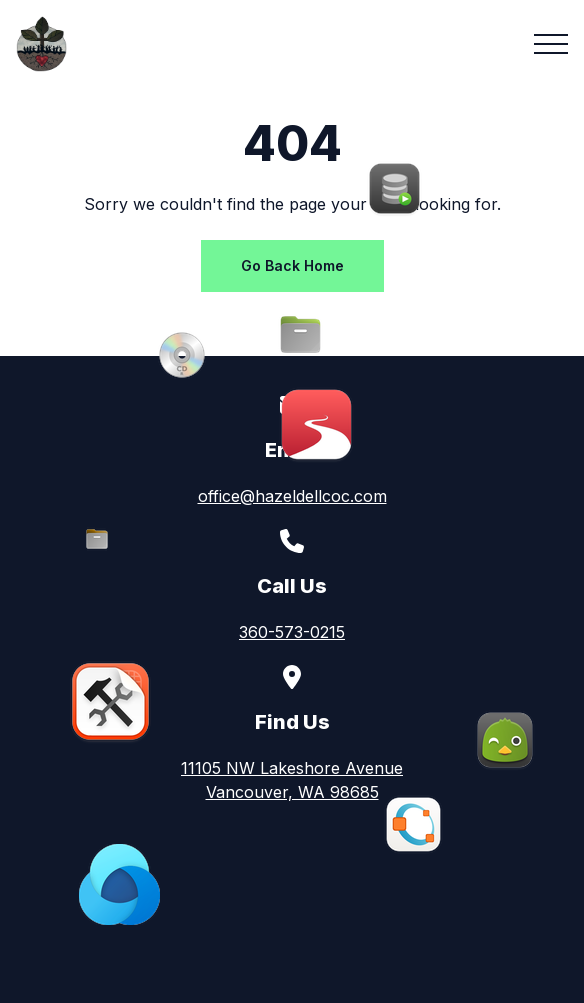  What do you see at coordinates (182, 355) in the screenshot?
I see `a CD-R disc available for burning or writing data` at bounding box center [182, 355].